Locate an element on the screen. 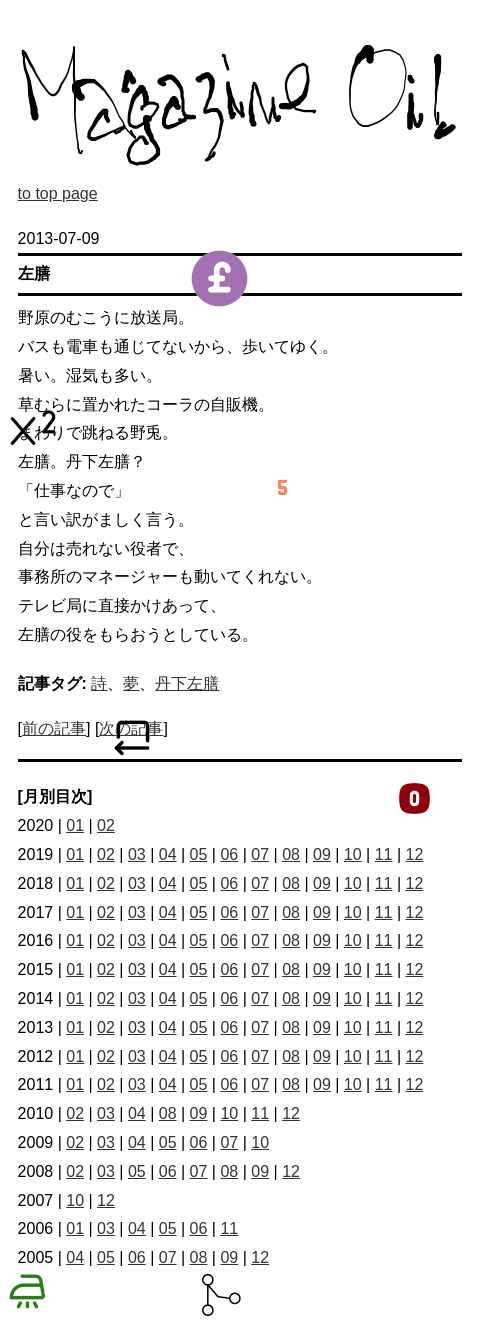  indicates step 5 in a multi-step process is located at coordinates (282, 487).